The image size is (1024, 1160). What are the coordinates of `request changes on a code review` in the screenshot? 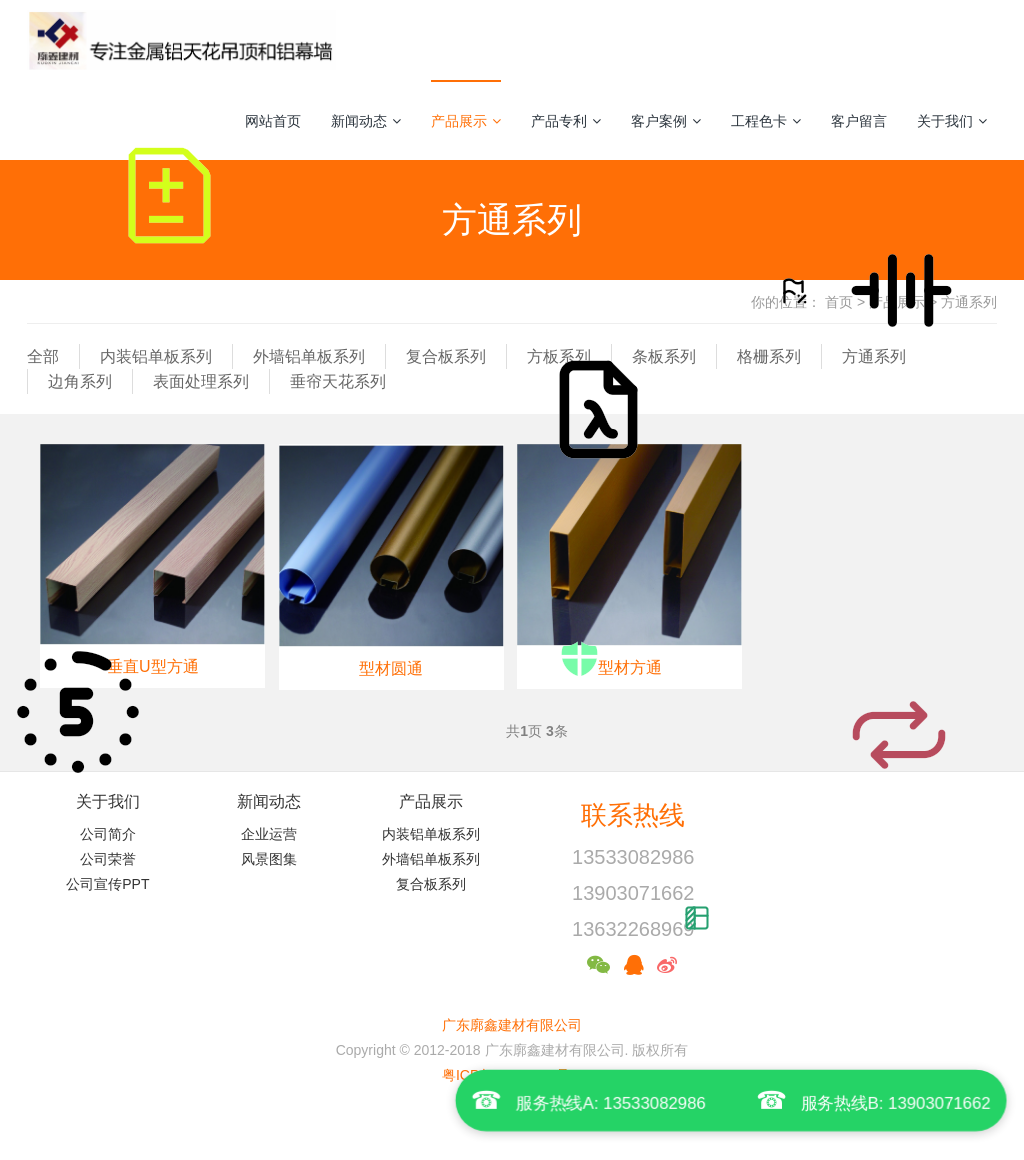 It's located at (169, 195).